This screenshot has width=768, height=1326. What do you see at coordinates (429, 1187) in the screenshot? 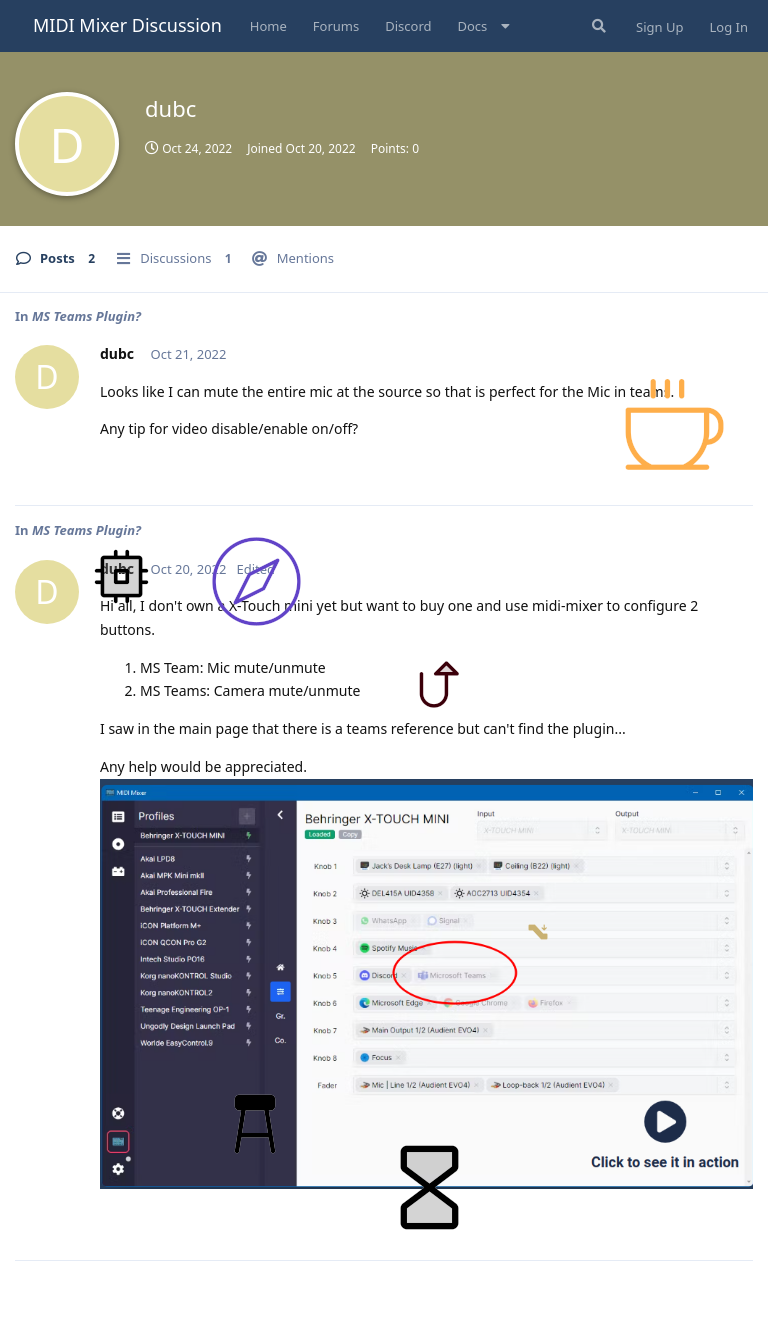
I see `indicates a loading or processing state` at bounding box center [429, 1187].